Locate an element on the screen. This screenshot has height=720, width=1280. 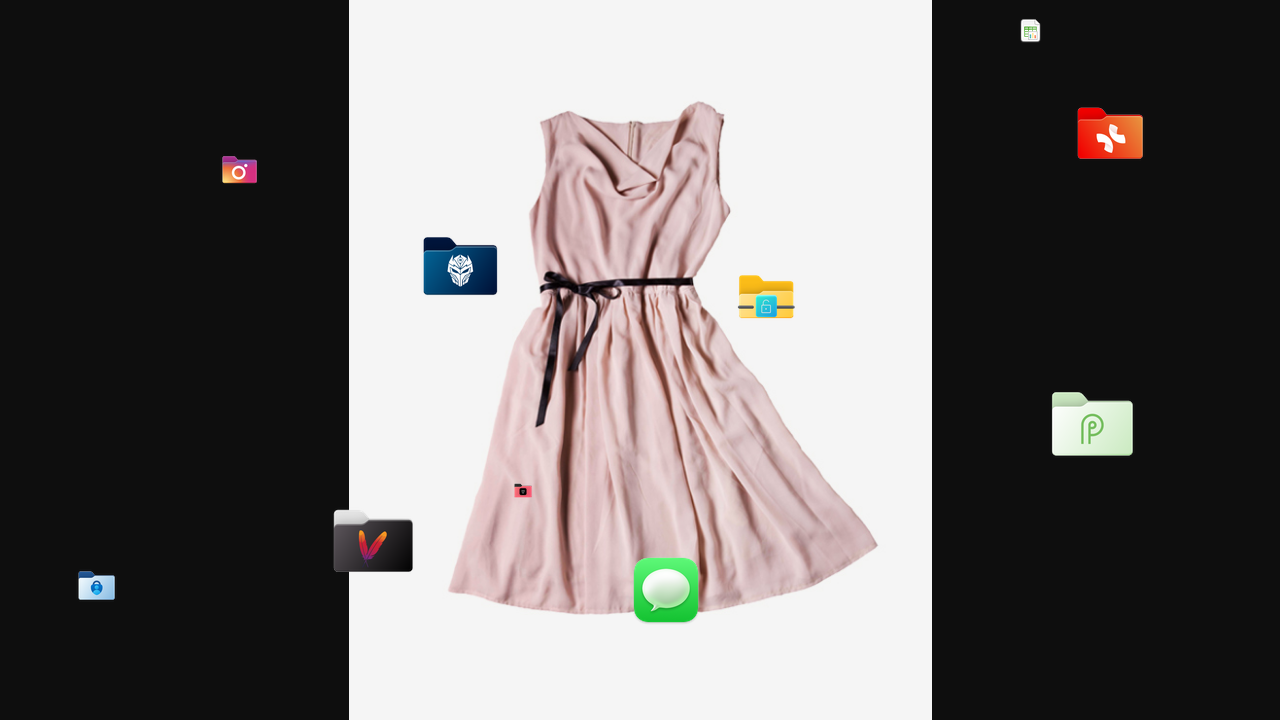
access an unlocked or unprotected folder is located at coordinates (766, 298).